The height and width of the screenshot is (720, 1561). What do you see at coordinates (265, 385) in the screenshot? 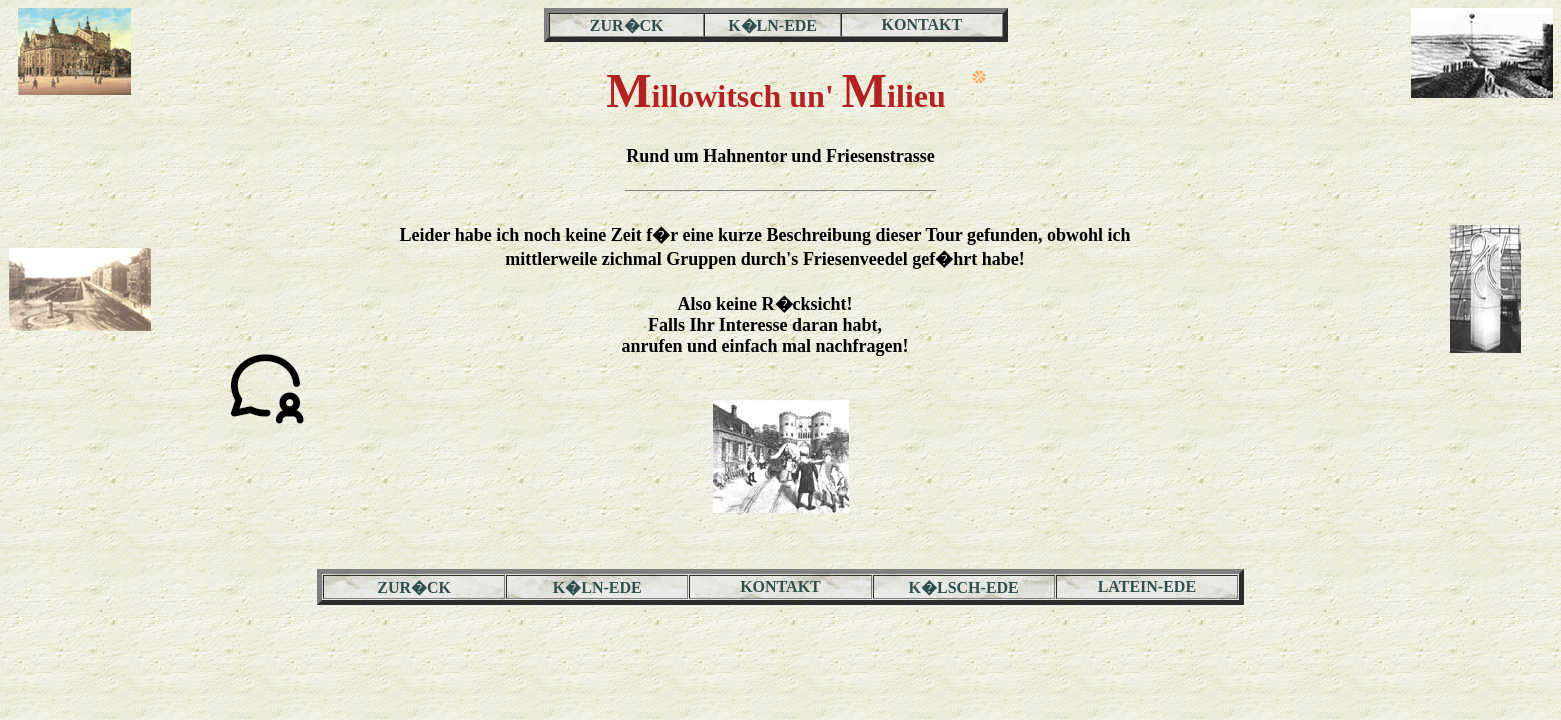
I see `view conversation with a specific contact` at bounding box center [265, 385].